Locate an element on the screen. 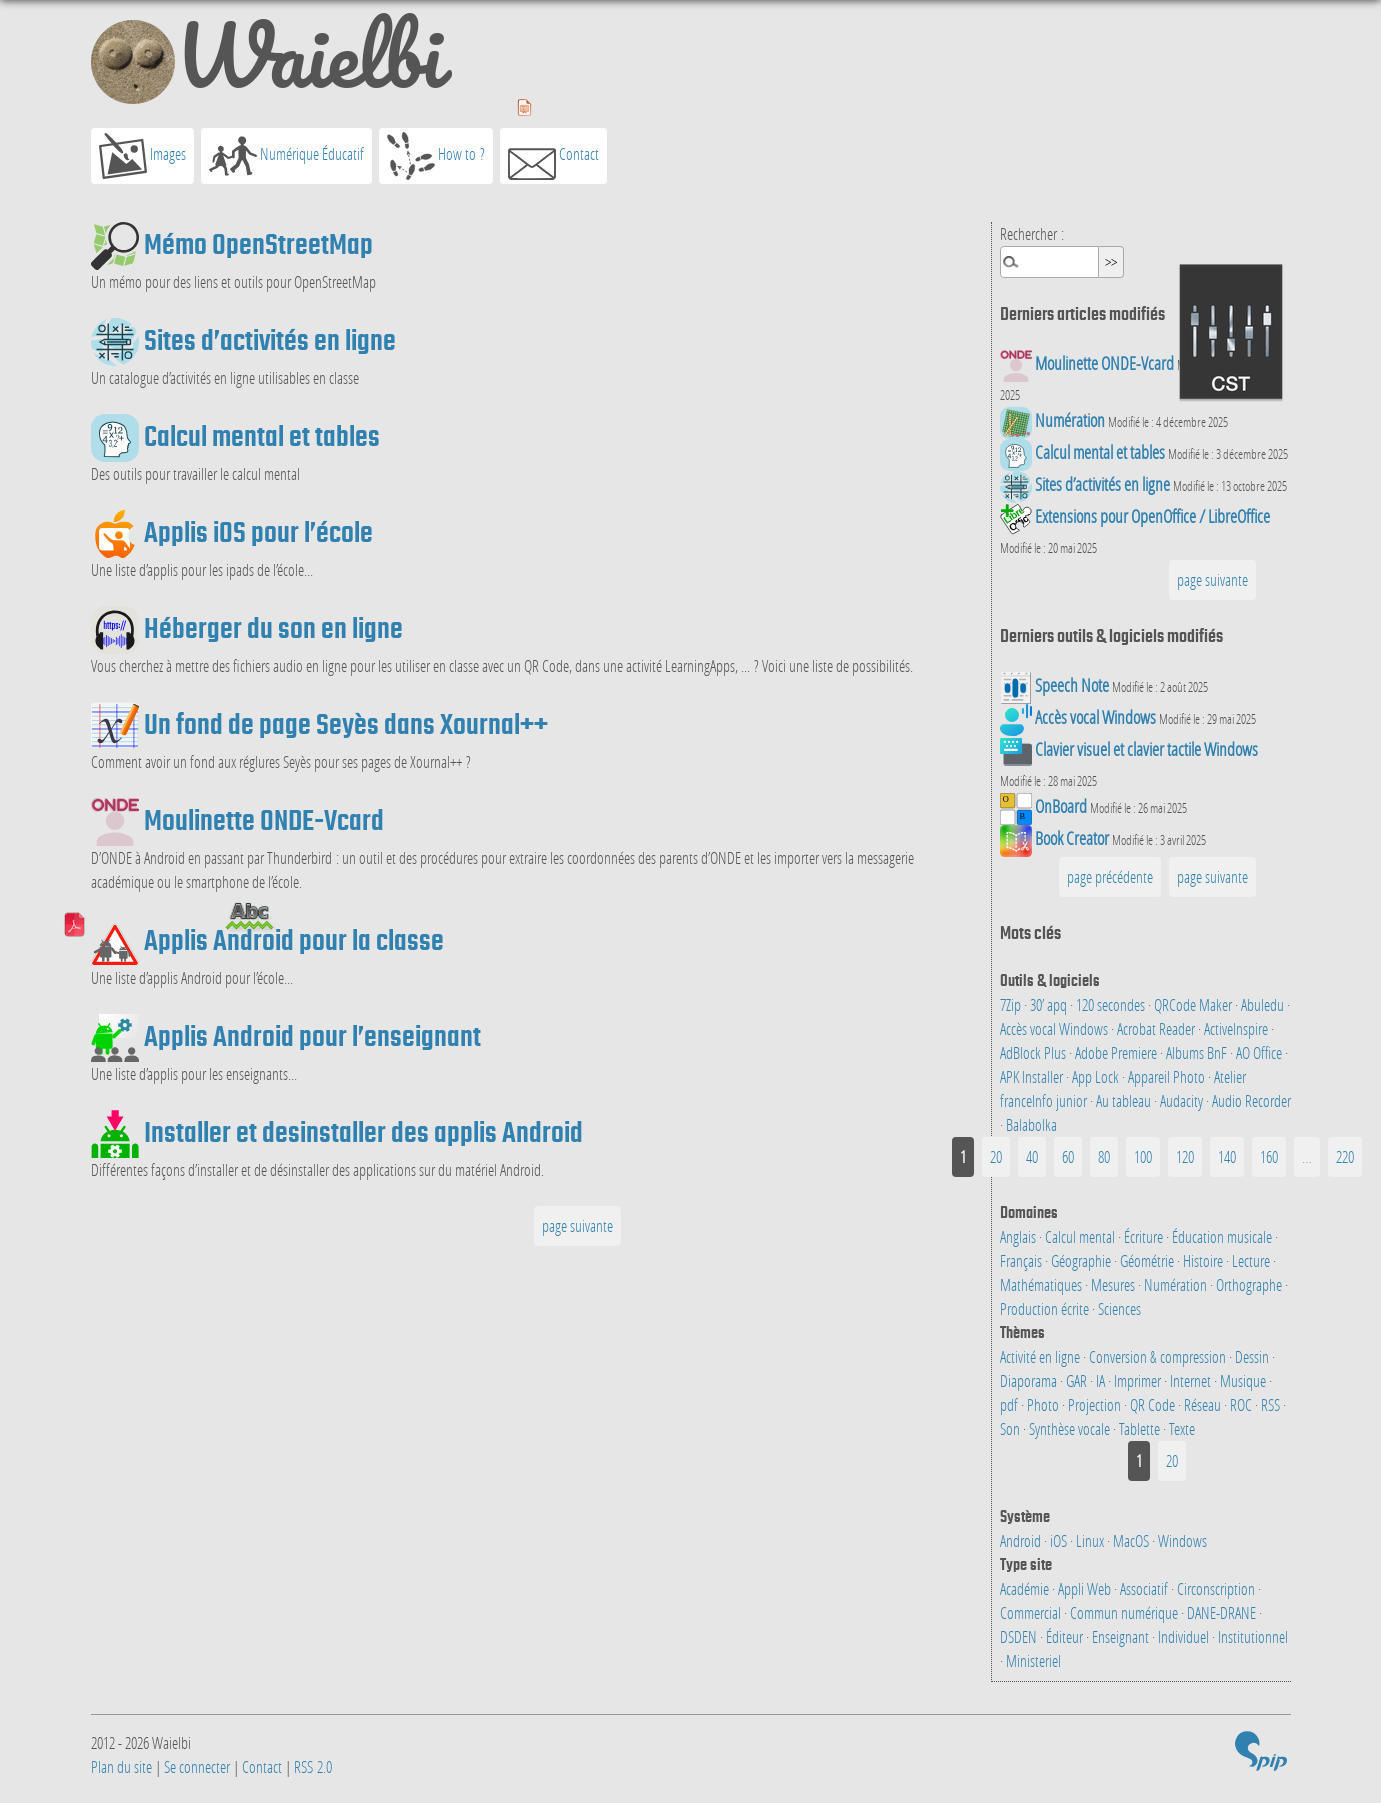 The image size is (1381, 1803). check spelling in document is located at coordinates (250, 917).